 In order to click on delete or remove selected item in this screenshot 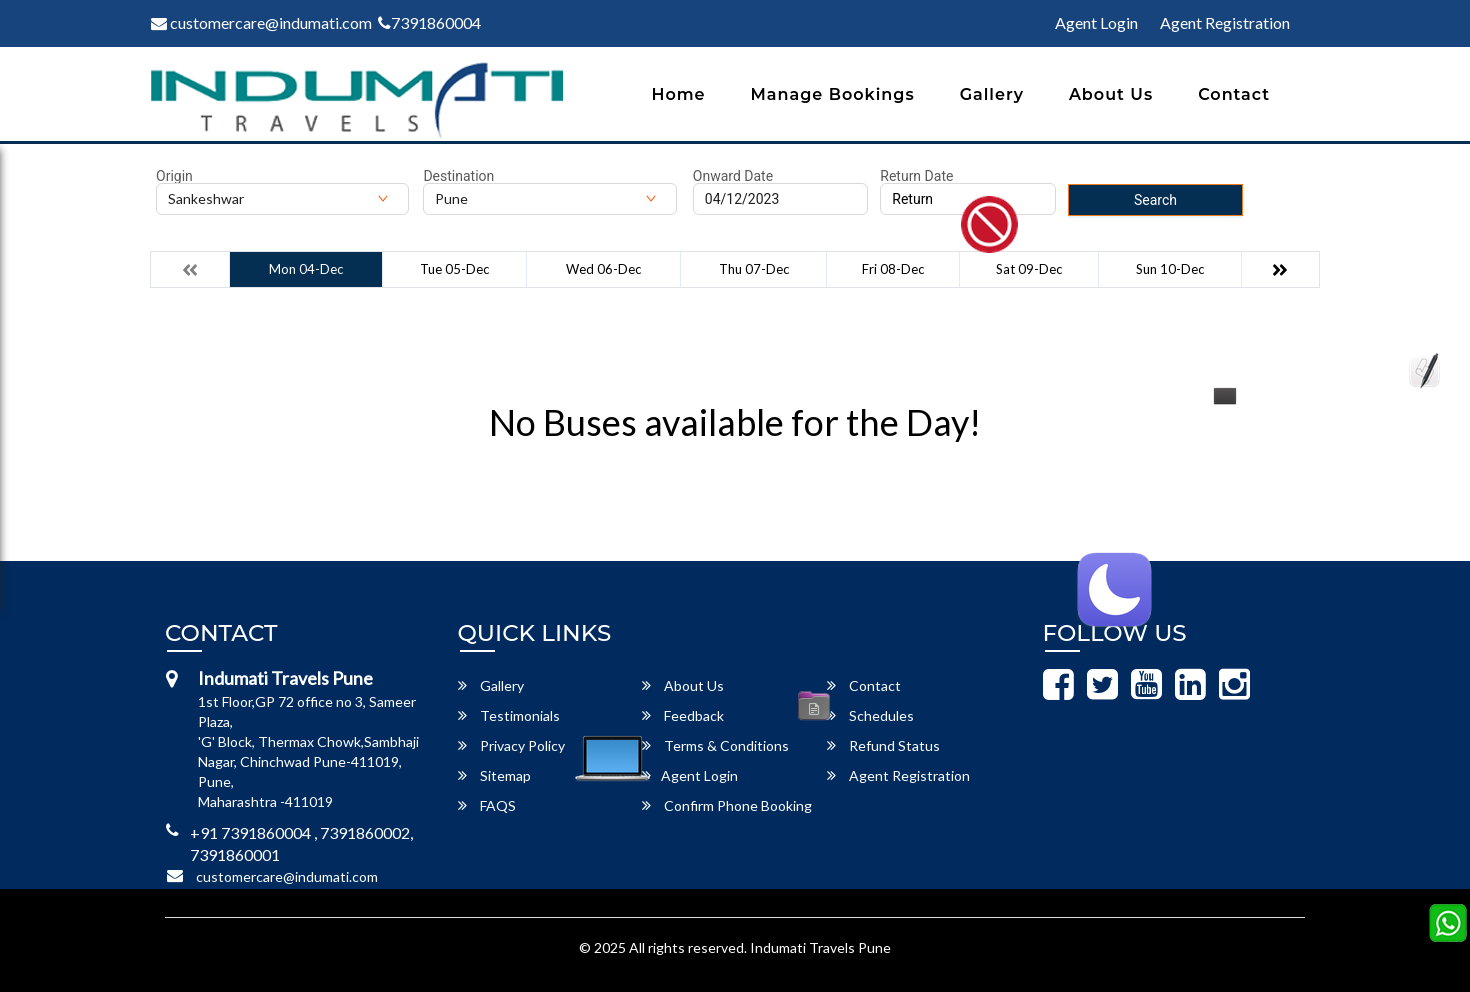, I will do `click(989, 224)`.